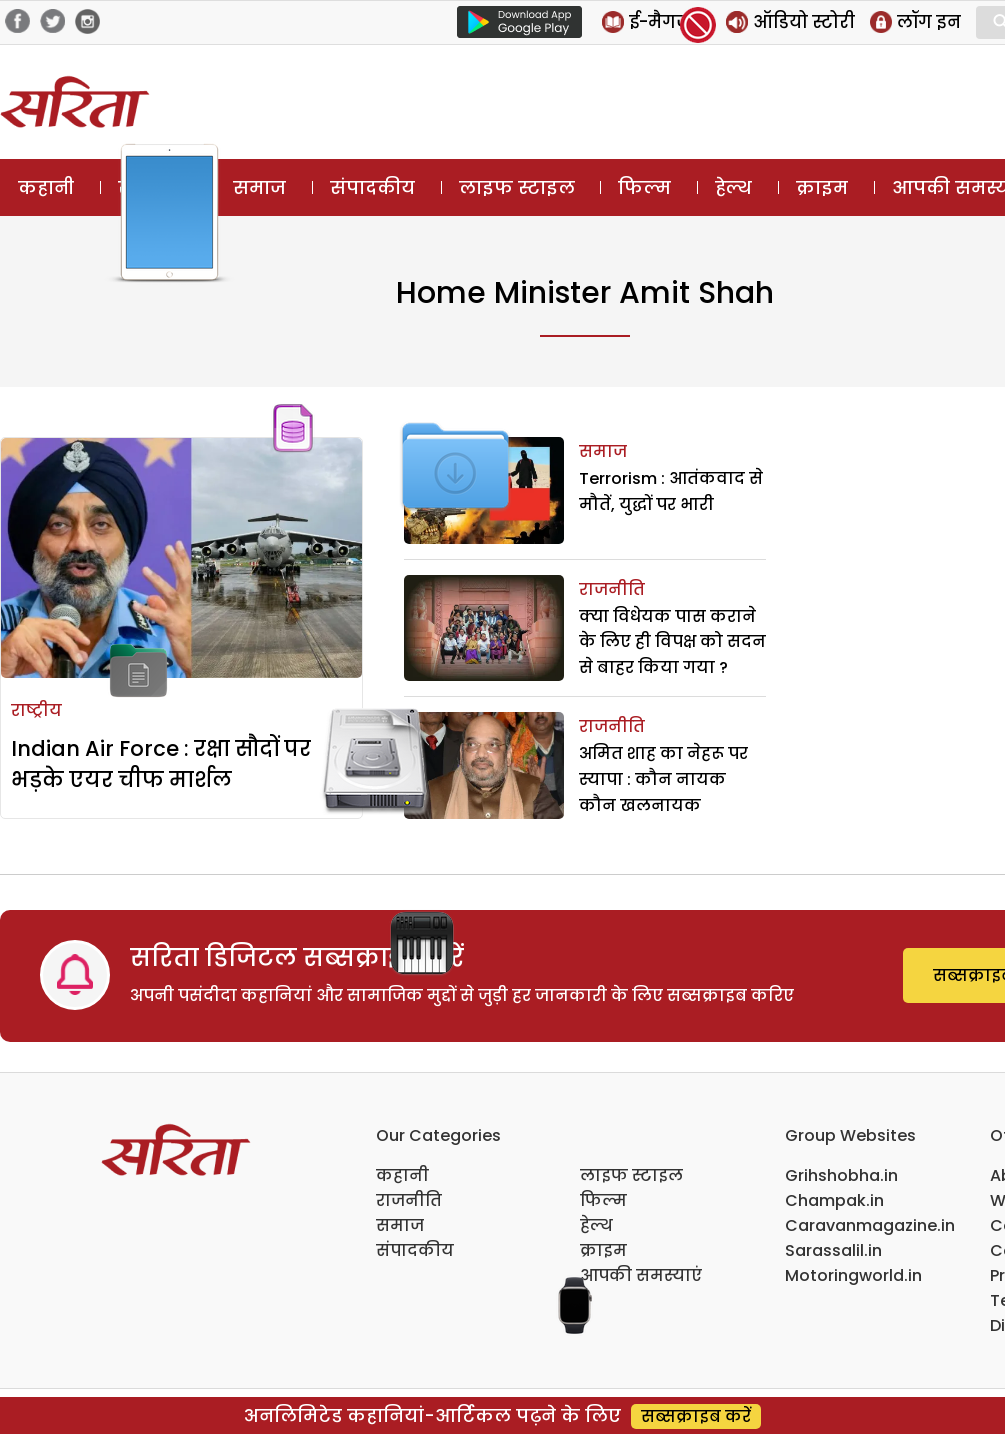  What do you see at coordinates (293, 428) in the screenshot?
I see `libreoffice base database file` at bounding box center [293, 428].